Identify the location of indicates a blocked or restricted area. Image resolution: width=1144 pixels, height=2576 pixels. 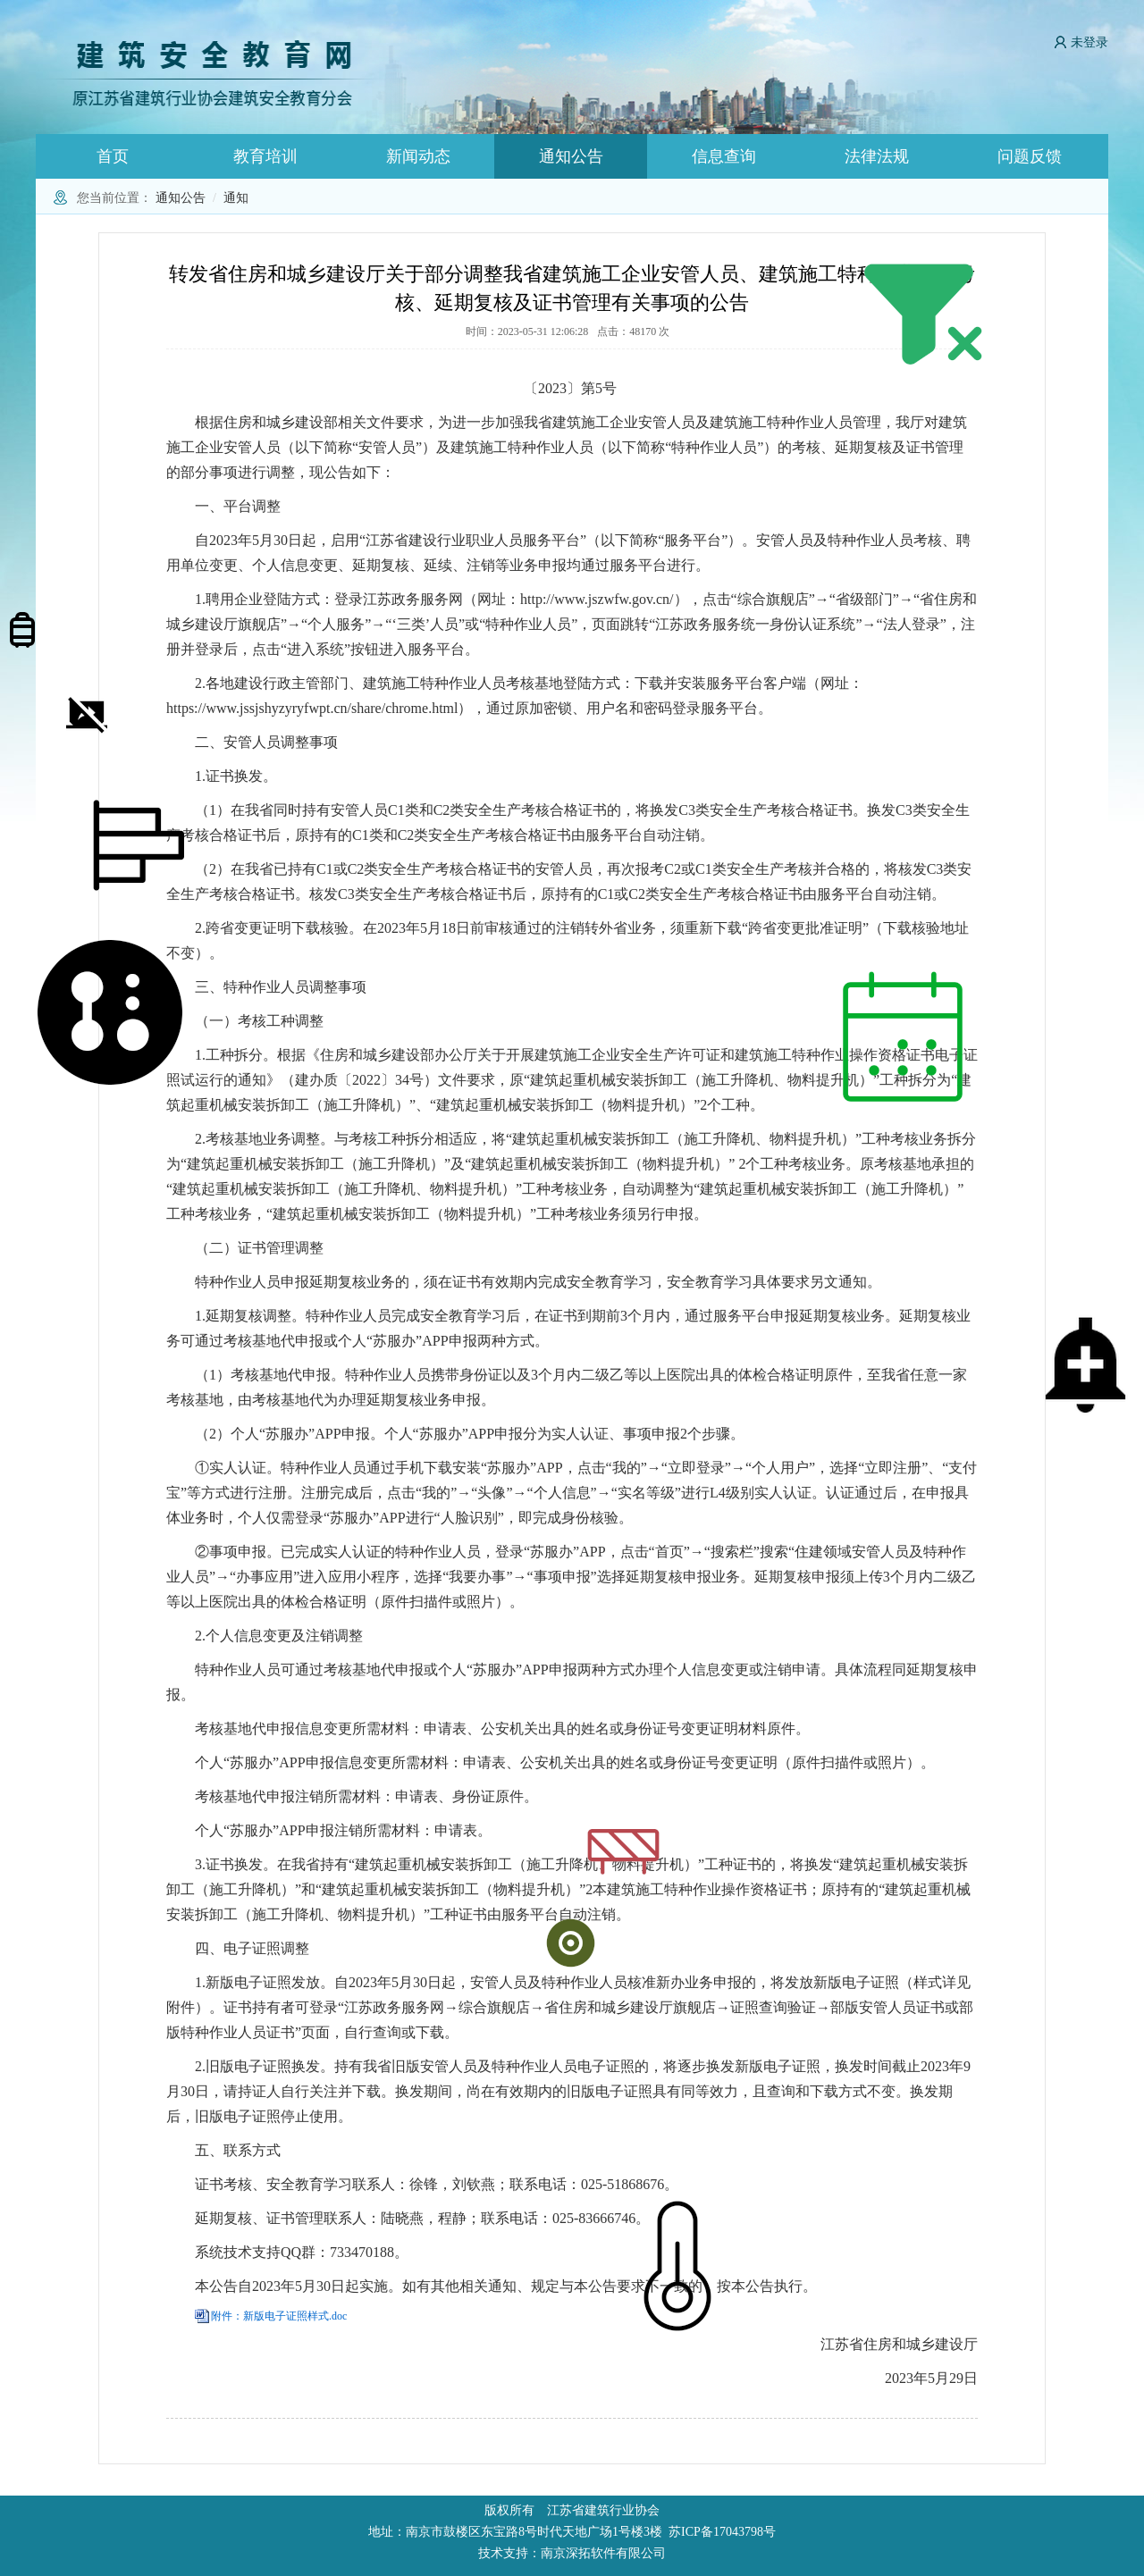
(623, 1849).